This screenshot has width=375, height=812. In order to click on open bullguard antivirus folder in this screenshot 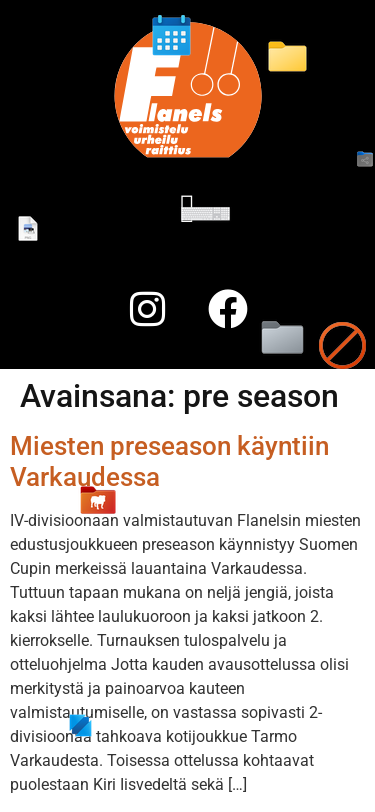, I will do `click(98, 501)`.